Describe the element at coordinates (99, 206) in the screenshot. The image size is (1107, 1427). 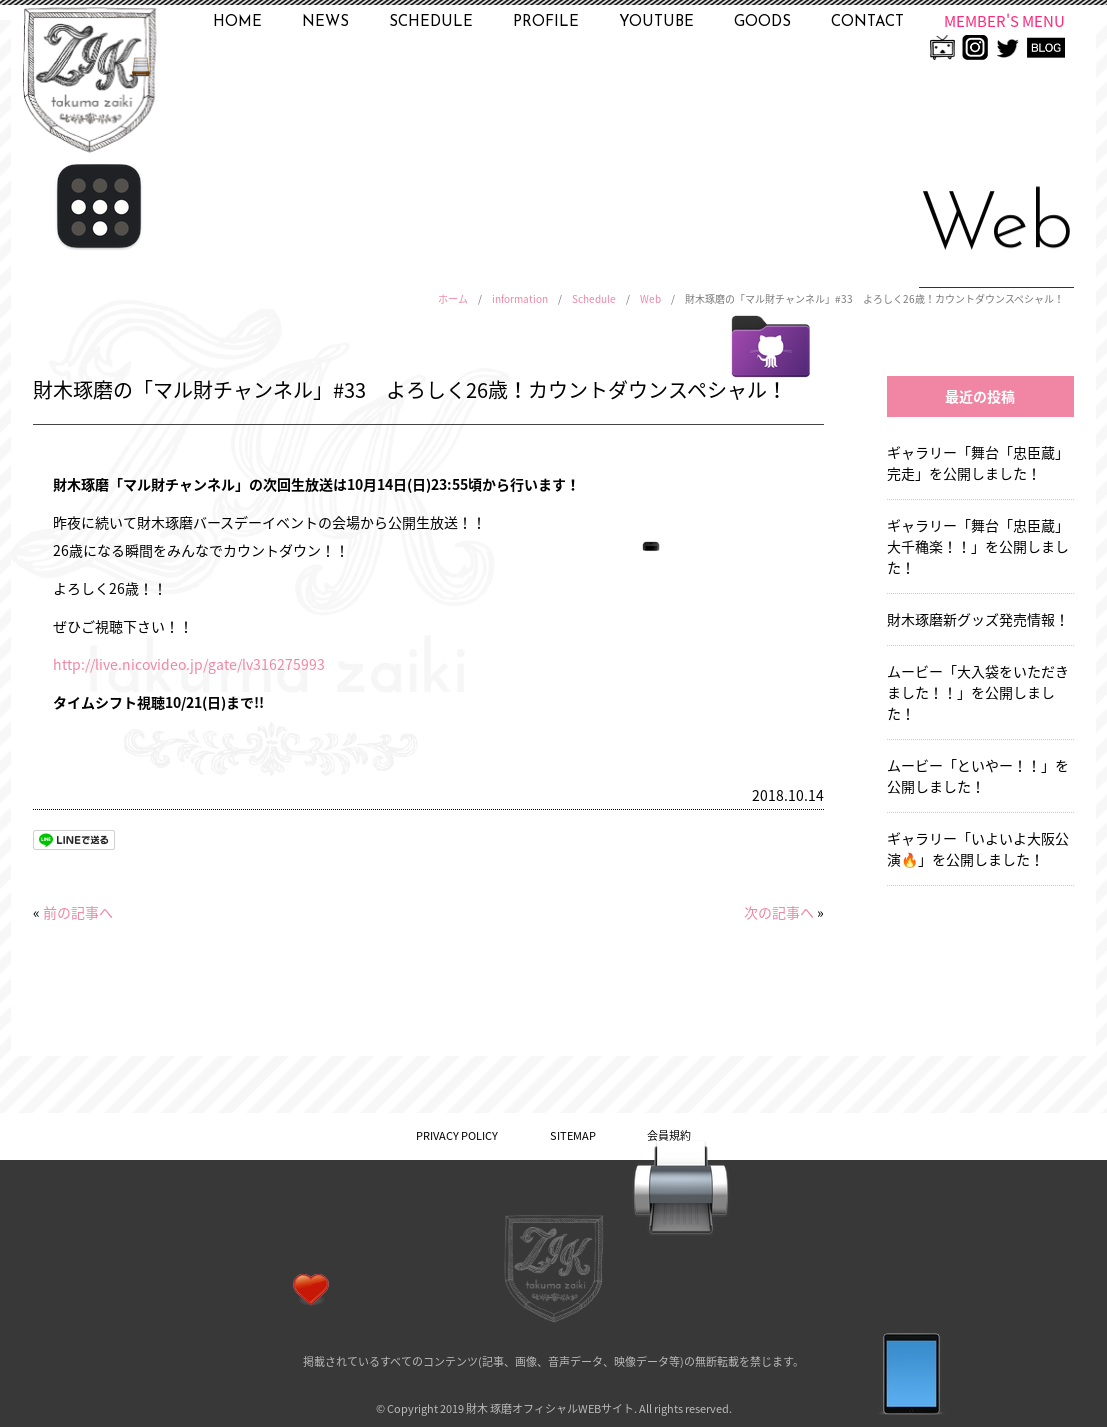
I see `open Tailscale VPN settings` at that location.